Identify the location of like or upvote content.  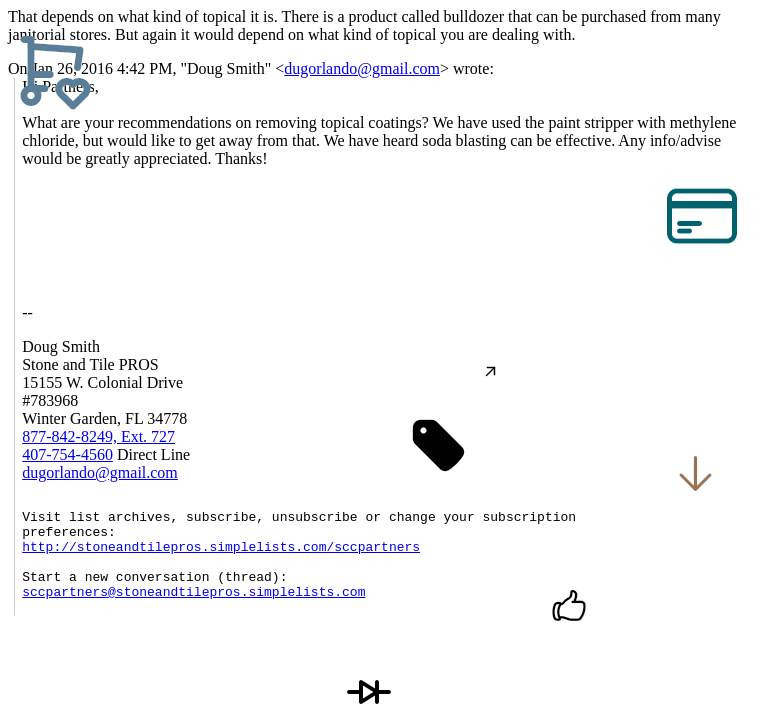
(569, 607).